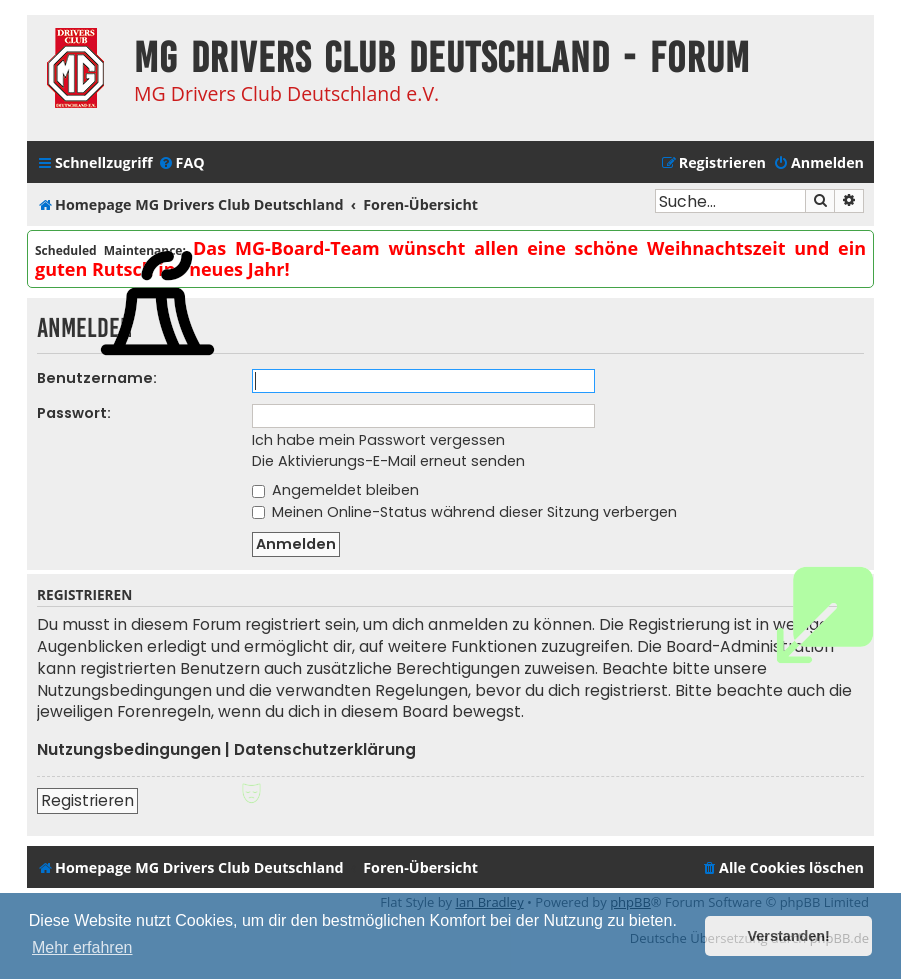 The width and height of the screenshot is (901, 979). Describe the element at coordinates (157, 309) in the screenshot. I see `view nuclear power plant information` at that location.